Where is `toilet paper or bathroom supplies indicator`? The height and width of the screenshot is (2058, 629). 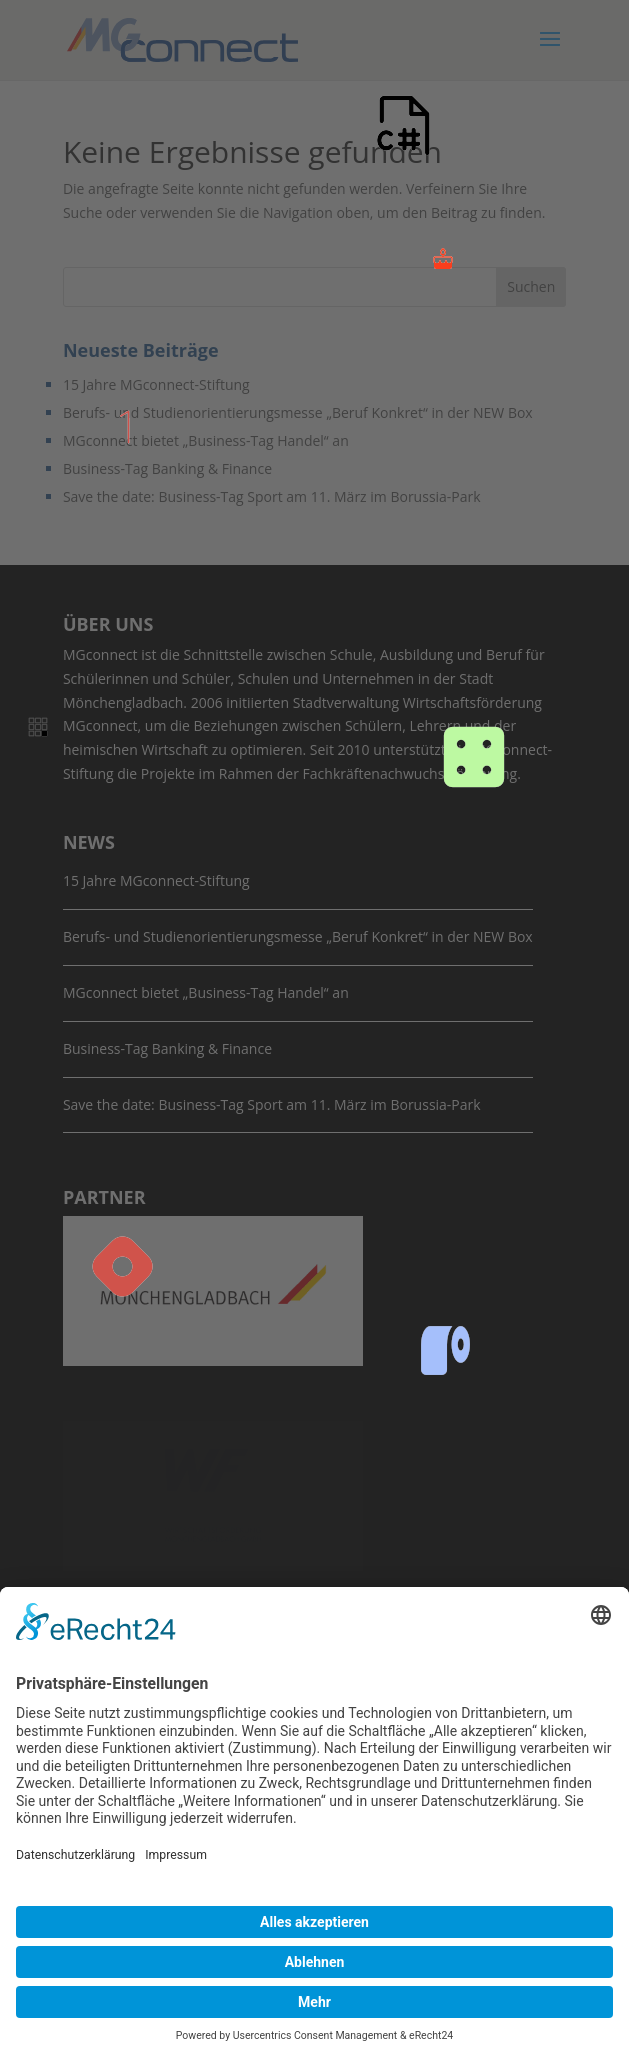
toilet paper or bathroom supplies indicator is located at coordinates (445, 1347).